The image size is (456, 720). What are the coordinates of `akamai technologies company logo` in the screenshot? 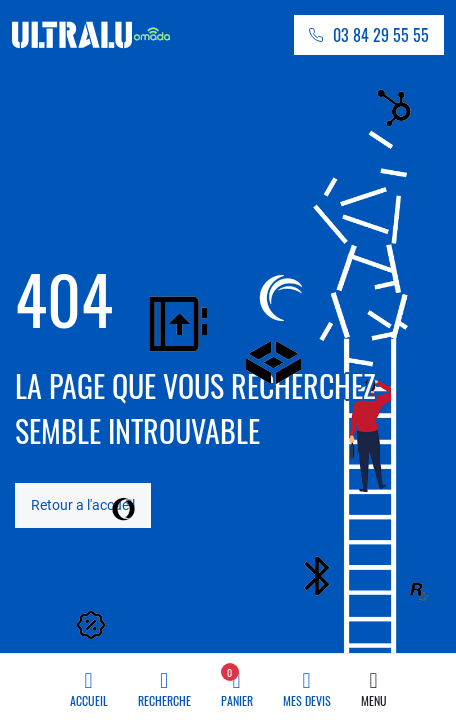 It's located at (281, 298).